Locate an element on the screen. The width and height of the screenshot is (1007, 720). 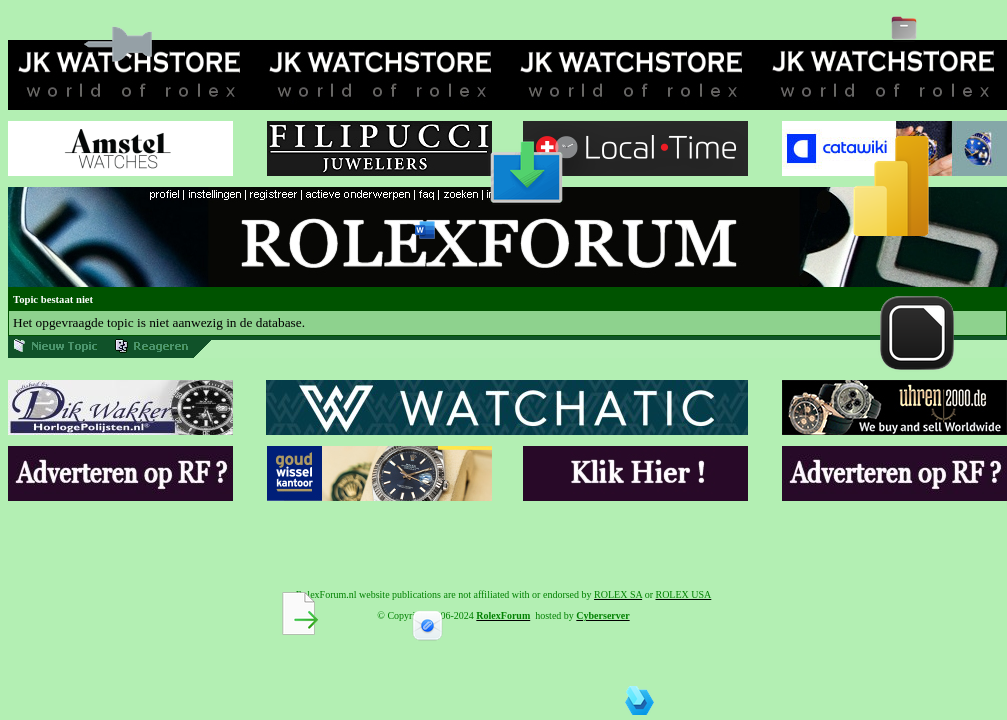
pin an item to keep it visible is located at coordinates (118, 47).